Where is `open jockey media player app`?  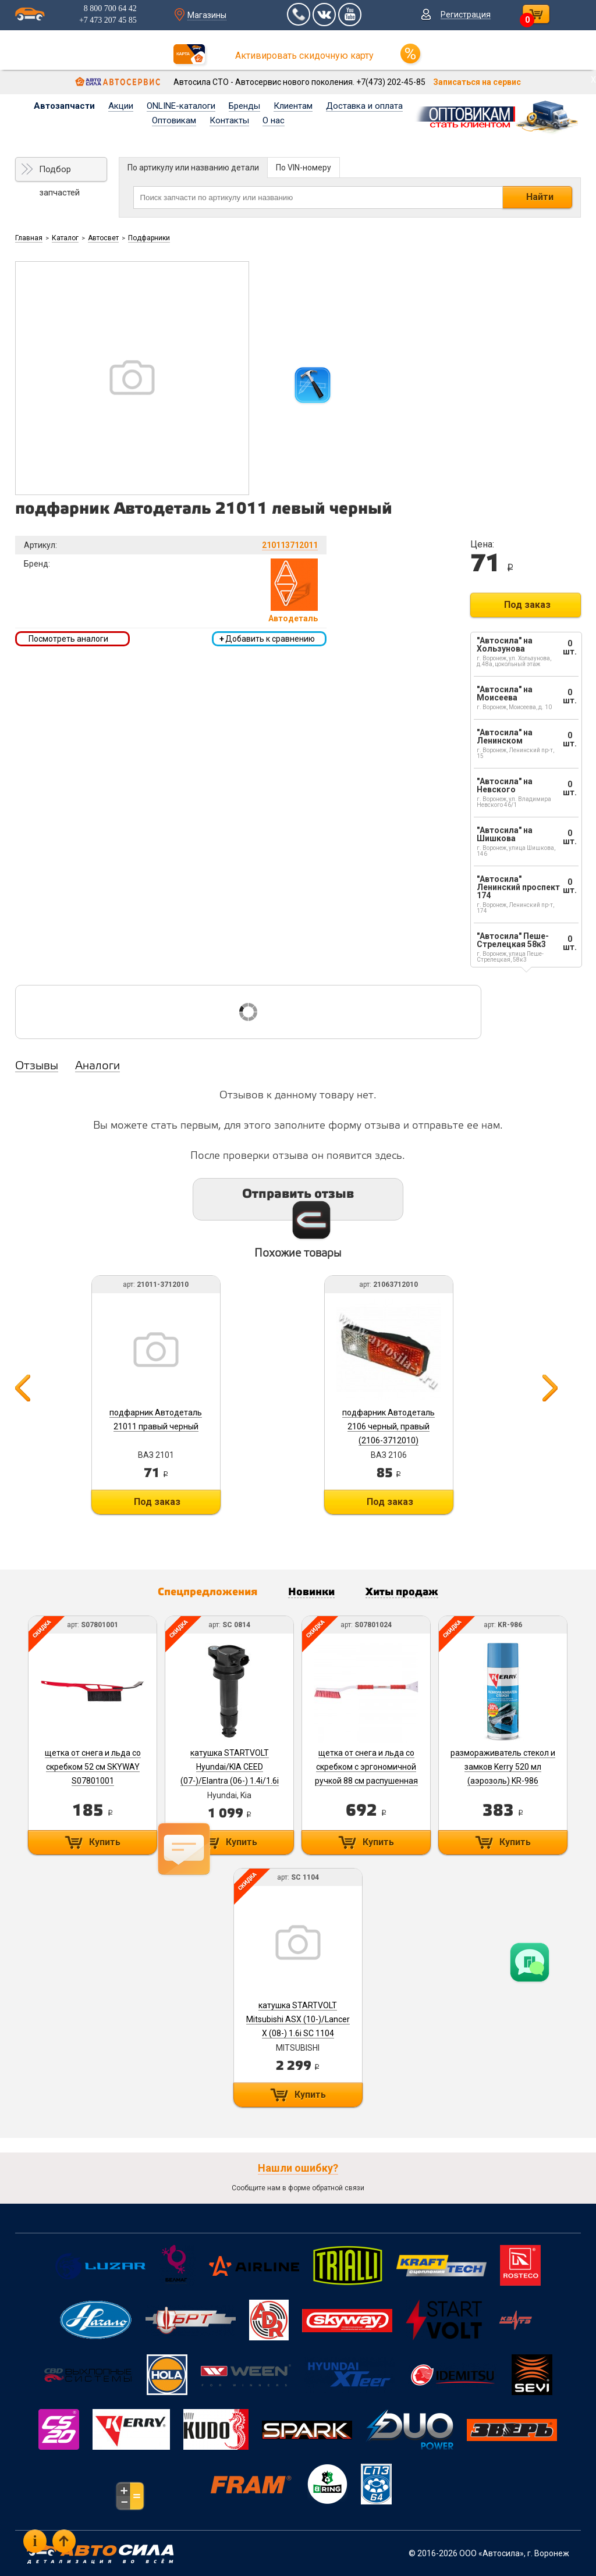 open jockey media player app is located at coordinates (313, 385).